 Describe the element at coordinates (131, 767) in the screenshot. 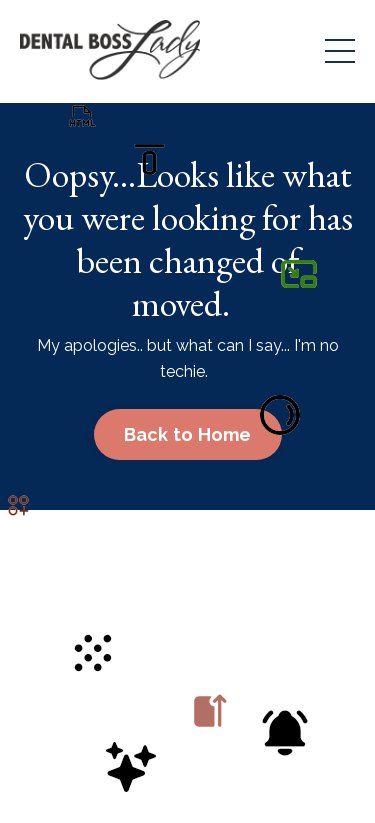

I see `indicates AI-generated or enhanced content` at that location.